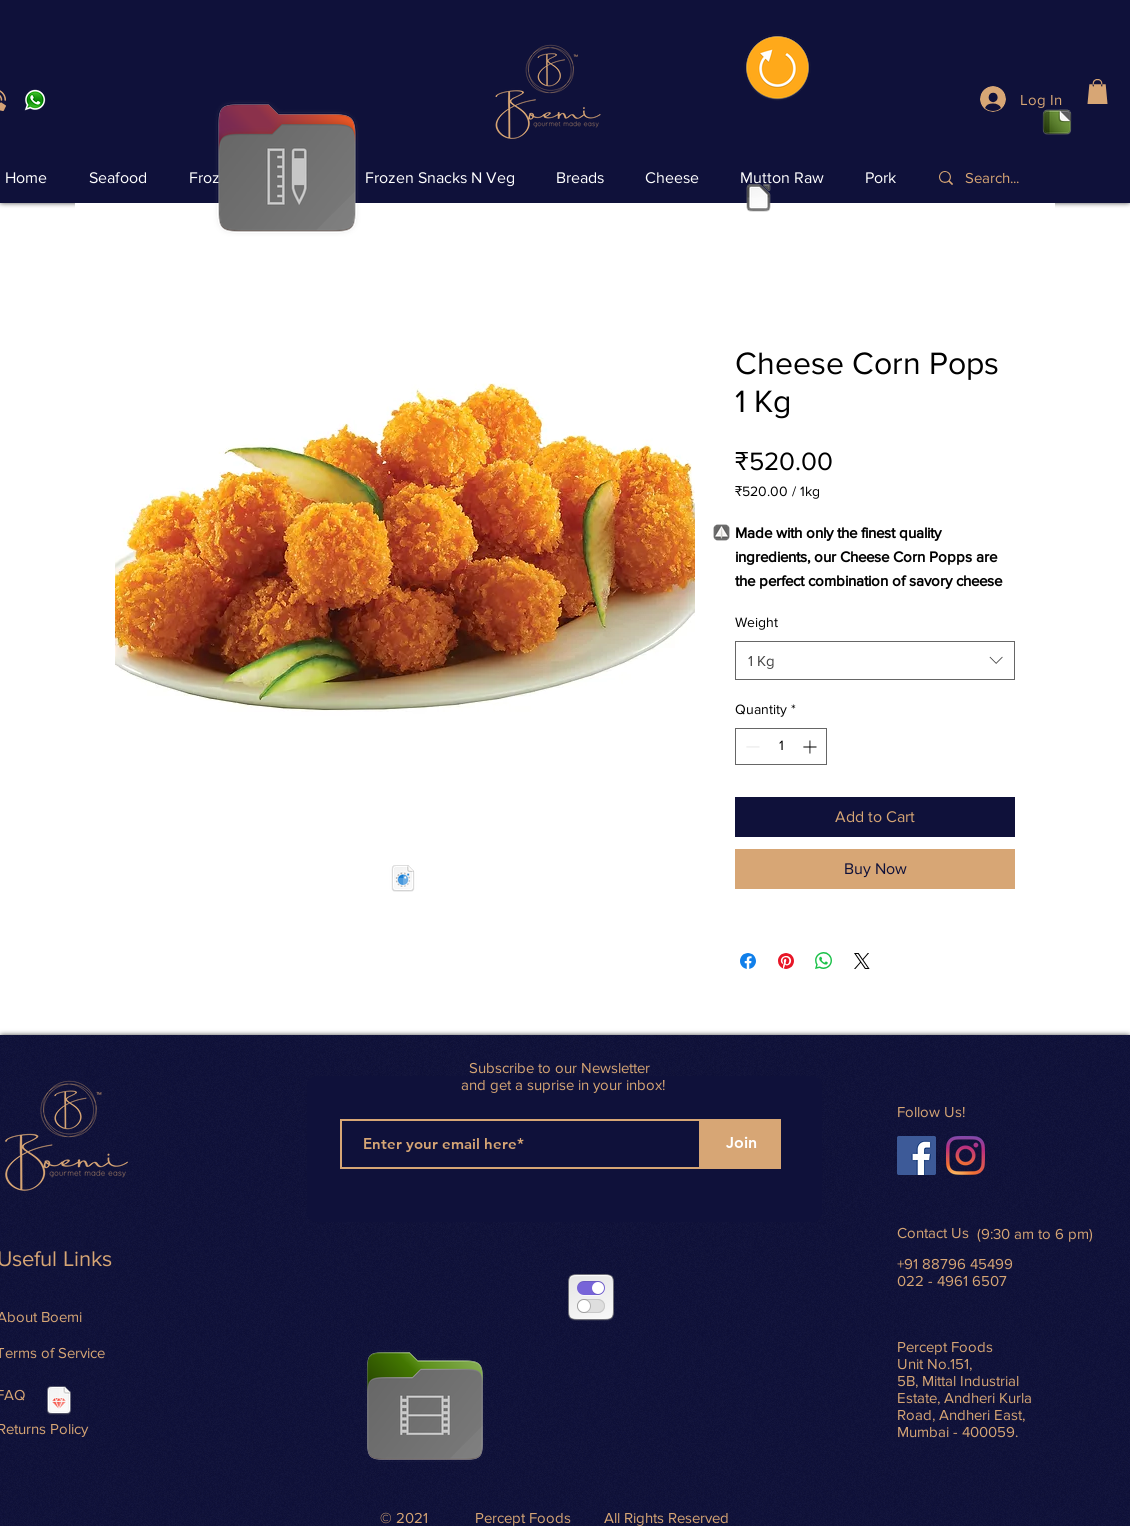 The height and width of the screenshot is (1526, 1130). What do you see at coordinates (425, 1406) in the screenshot?
I see `open your videos folder` at bounding box center [425, 1406].